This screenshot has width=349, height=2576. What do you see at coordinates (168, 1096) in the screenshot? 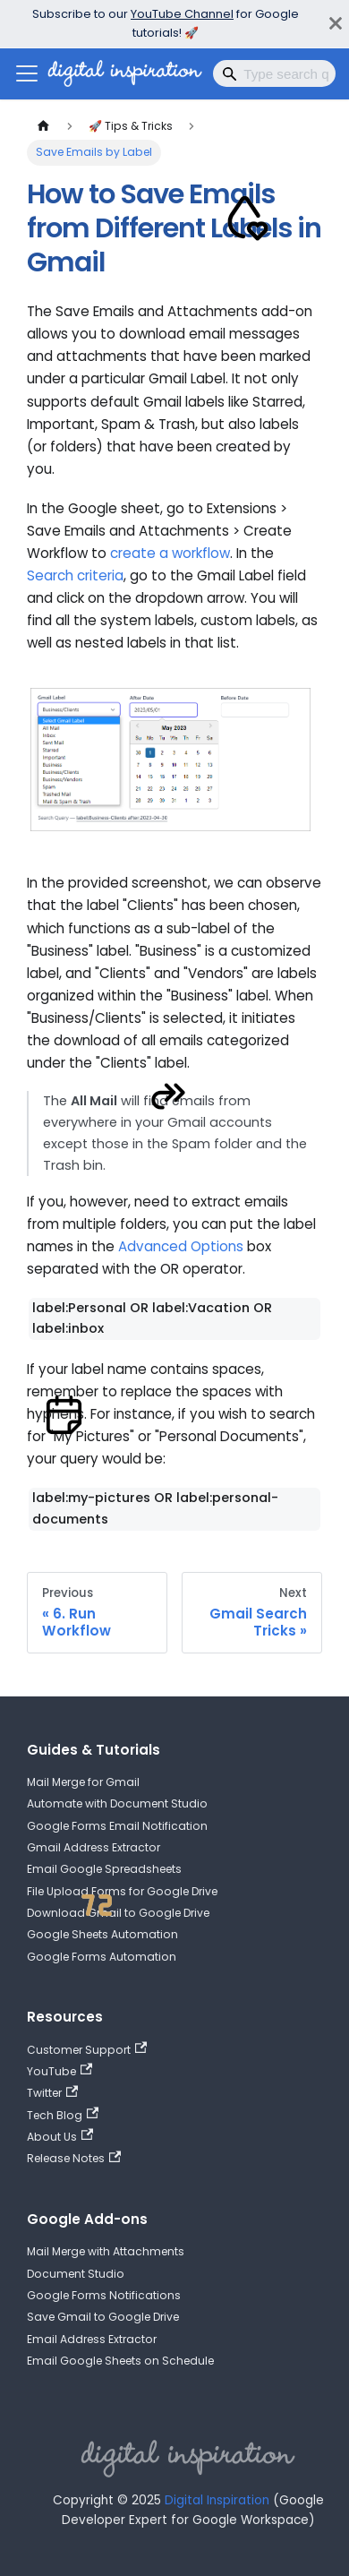
I see `forward or share to multiple recipients` at bounding box center [168, 1096].